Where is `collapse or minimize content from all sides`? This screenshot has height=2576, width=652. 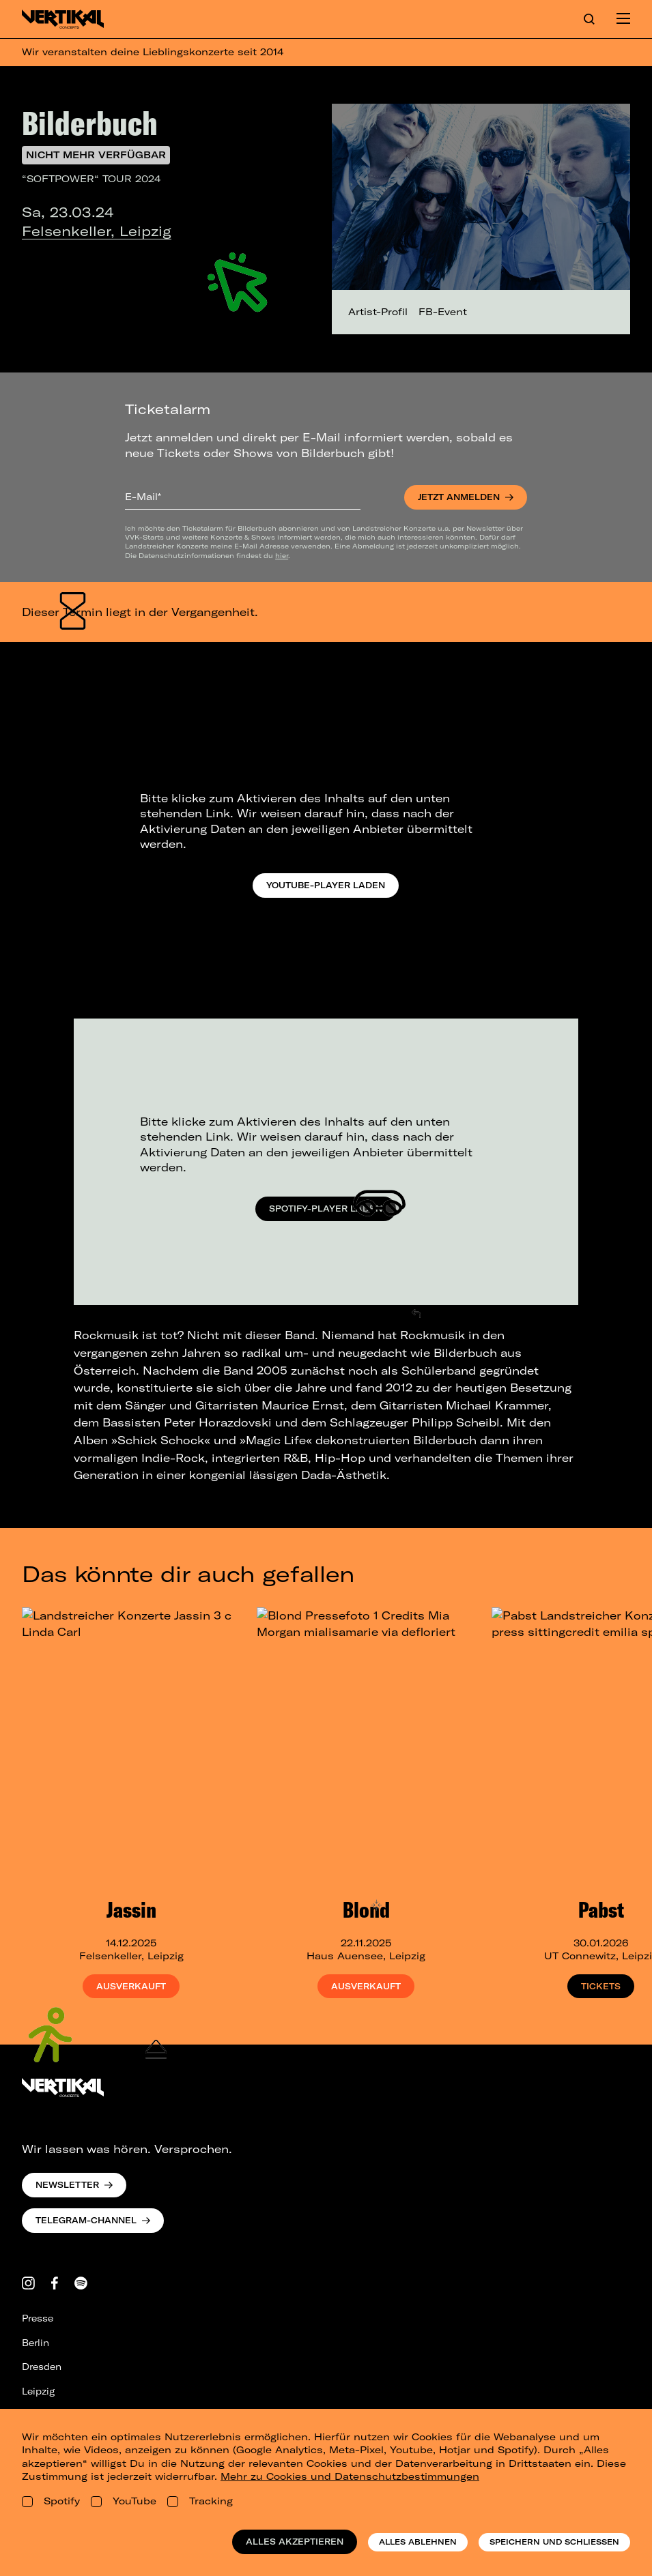 collapse or minimize content from all sides is located at coordinates (376, 1905).